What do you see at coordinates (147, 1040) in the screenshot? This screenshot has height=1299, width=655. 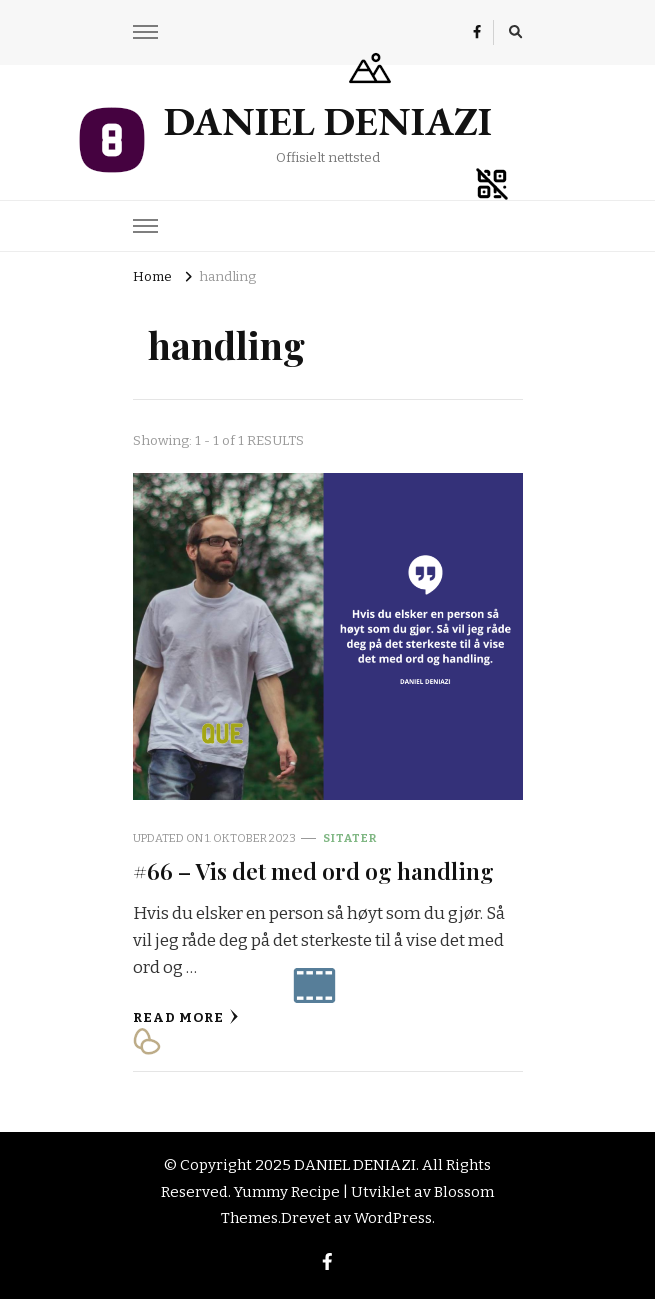 I see `browse egg or breakfast recipes` at bounding box center [147, 1040].